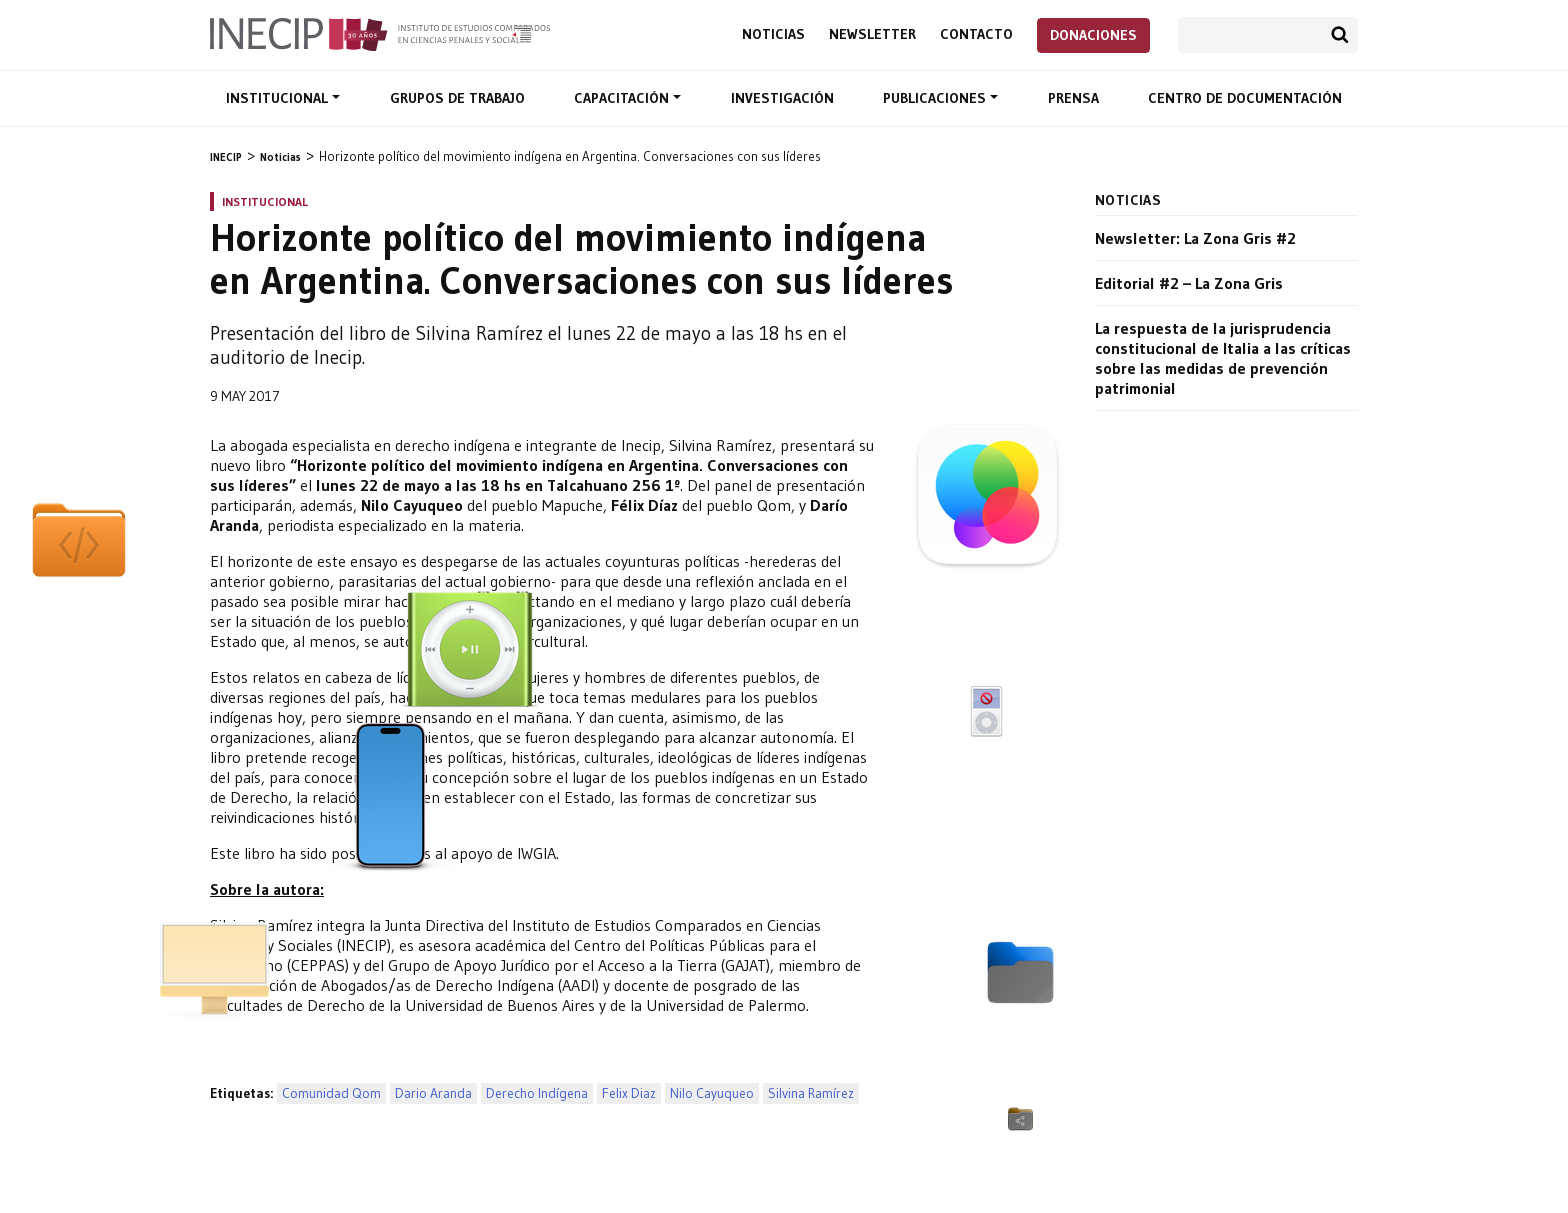 This screenshot has height=1213, width=1568. Describe the element at coordinates (1020, 972) in the screenshot. I see `drop files here to move them into this folder` at that location.